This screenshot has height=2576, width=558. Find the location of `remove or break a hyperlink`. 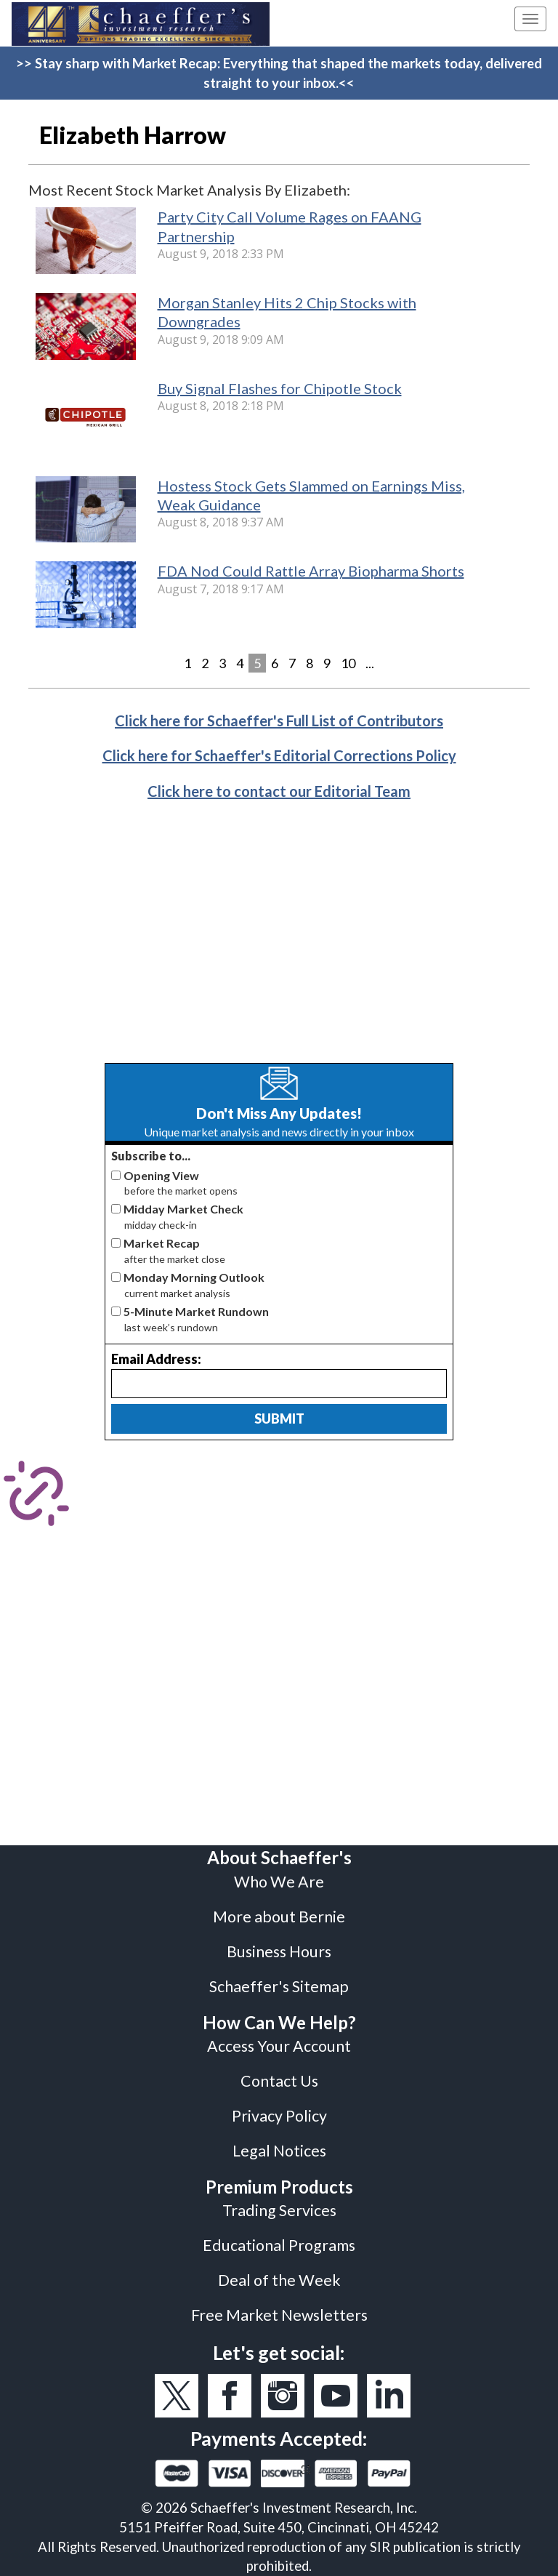

remove or break a hyperlink is located at coordinates (36, 1493).